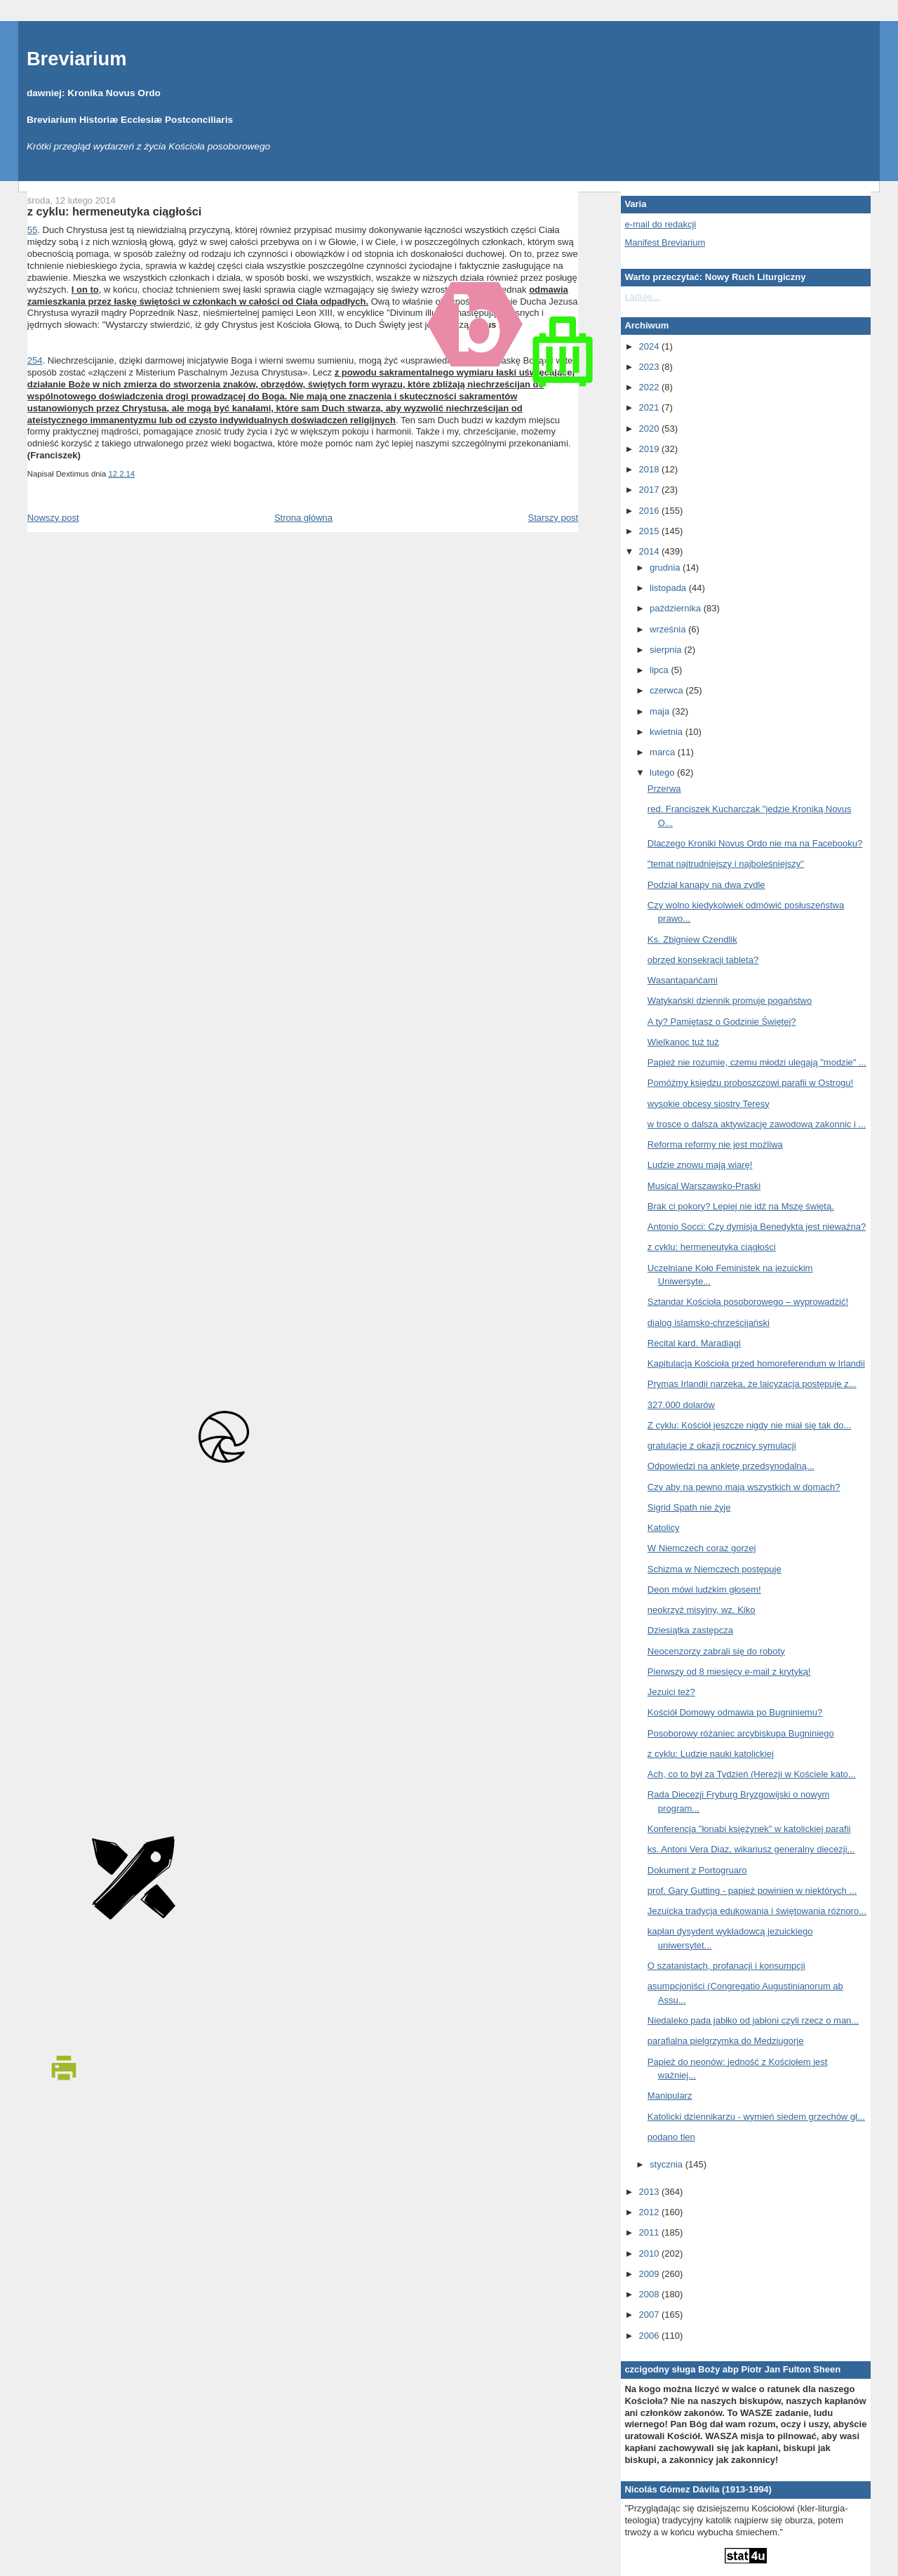  Describe the element at coordinates (224, 1437) in the screenshot. I see `open the Breaker podcast app` at that location.